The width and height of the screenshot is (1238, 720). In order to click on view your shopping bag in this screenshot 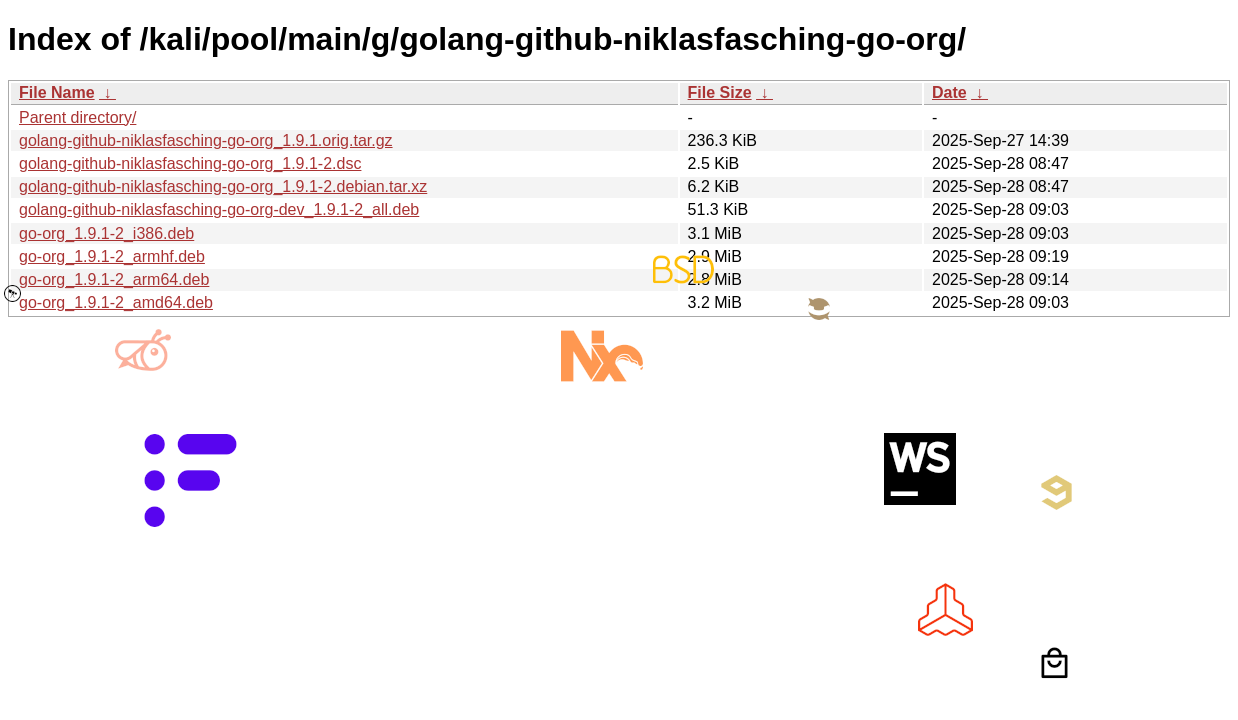, I will do `click(1054, 663)`.